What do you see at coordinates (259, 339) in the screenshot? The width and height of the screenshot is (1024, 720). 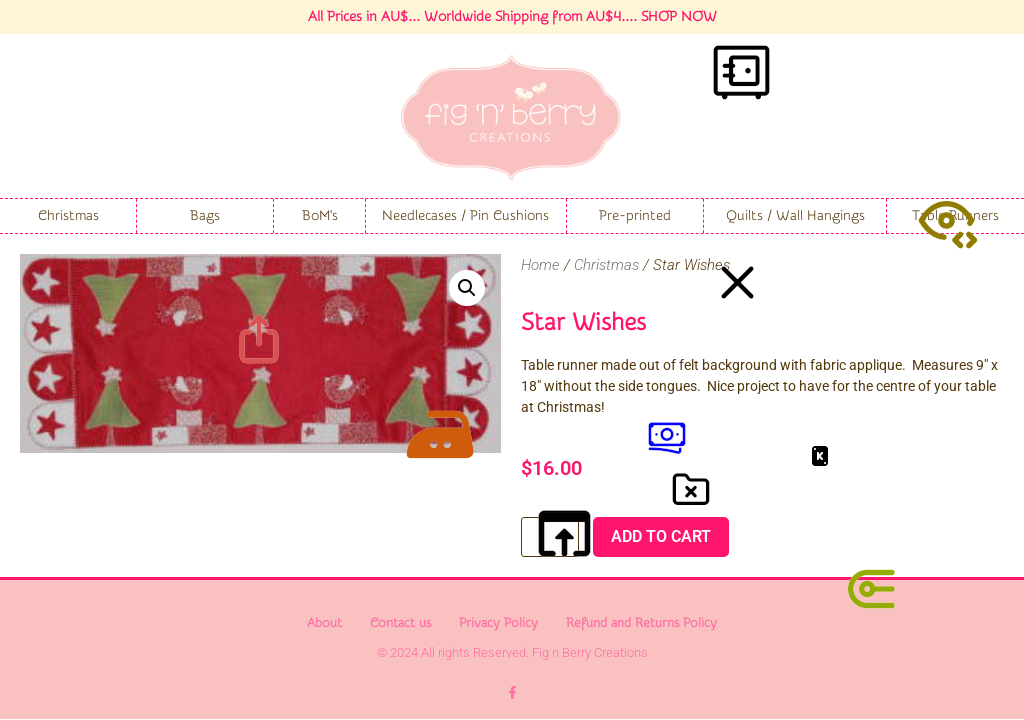 I see `share this content` at bounding box center [259, 339].